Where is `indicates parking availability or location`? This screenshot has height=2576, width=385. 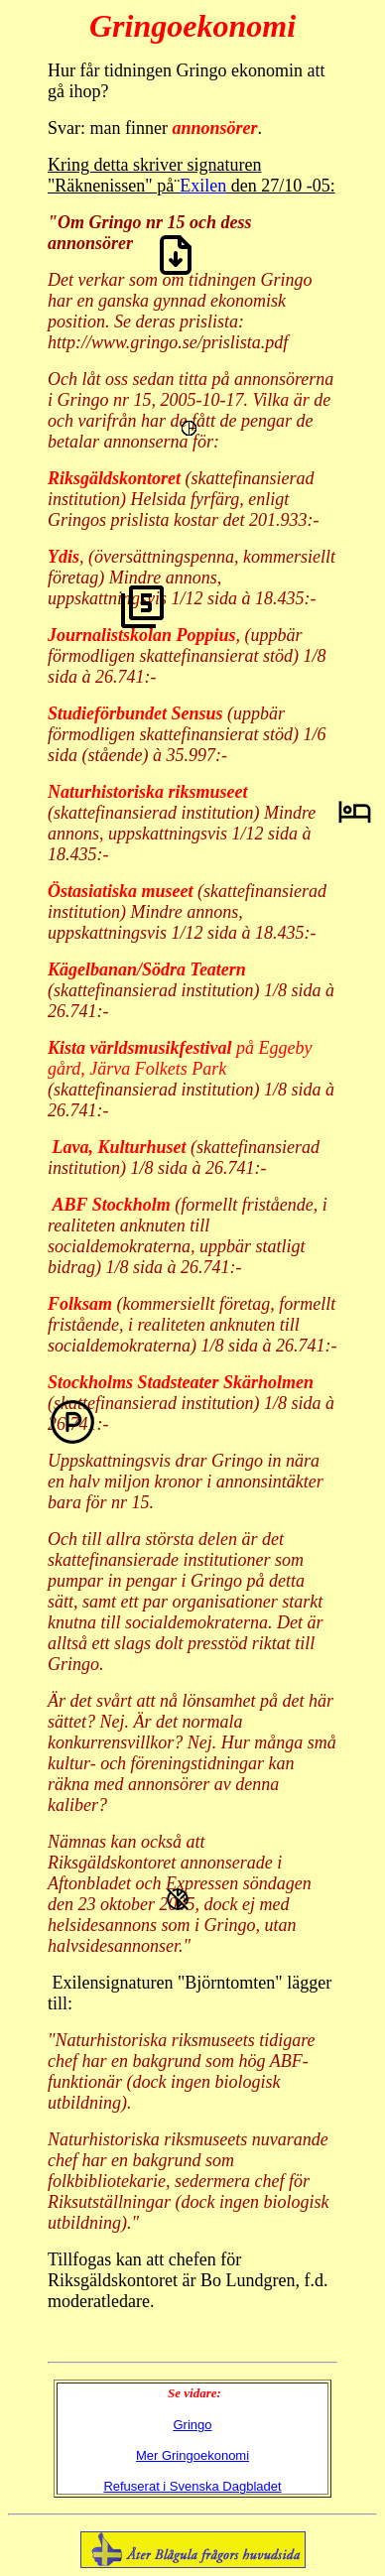
indicates parking availability or location is located at coordinates (72, 1422).